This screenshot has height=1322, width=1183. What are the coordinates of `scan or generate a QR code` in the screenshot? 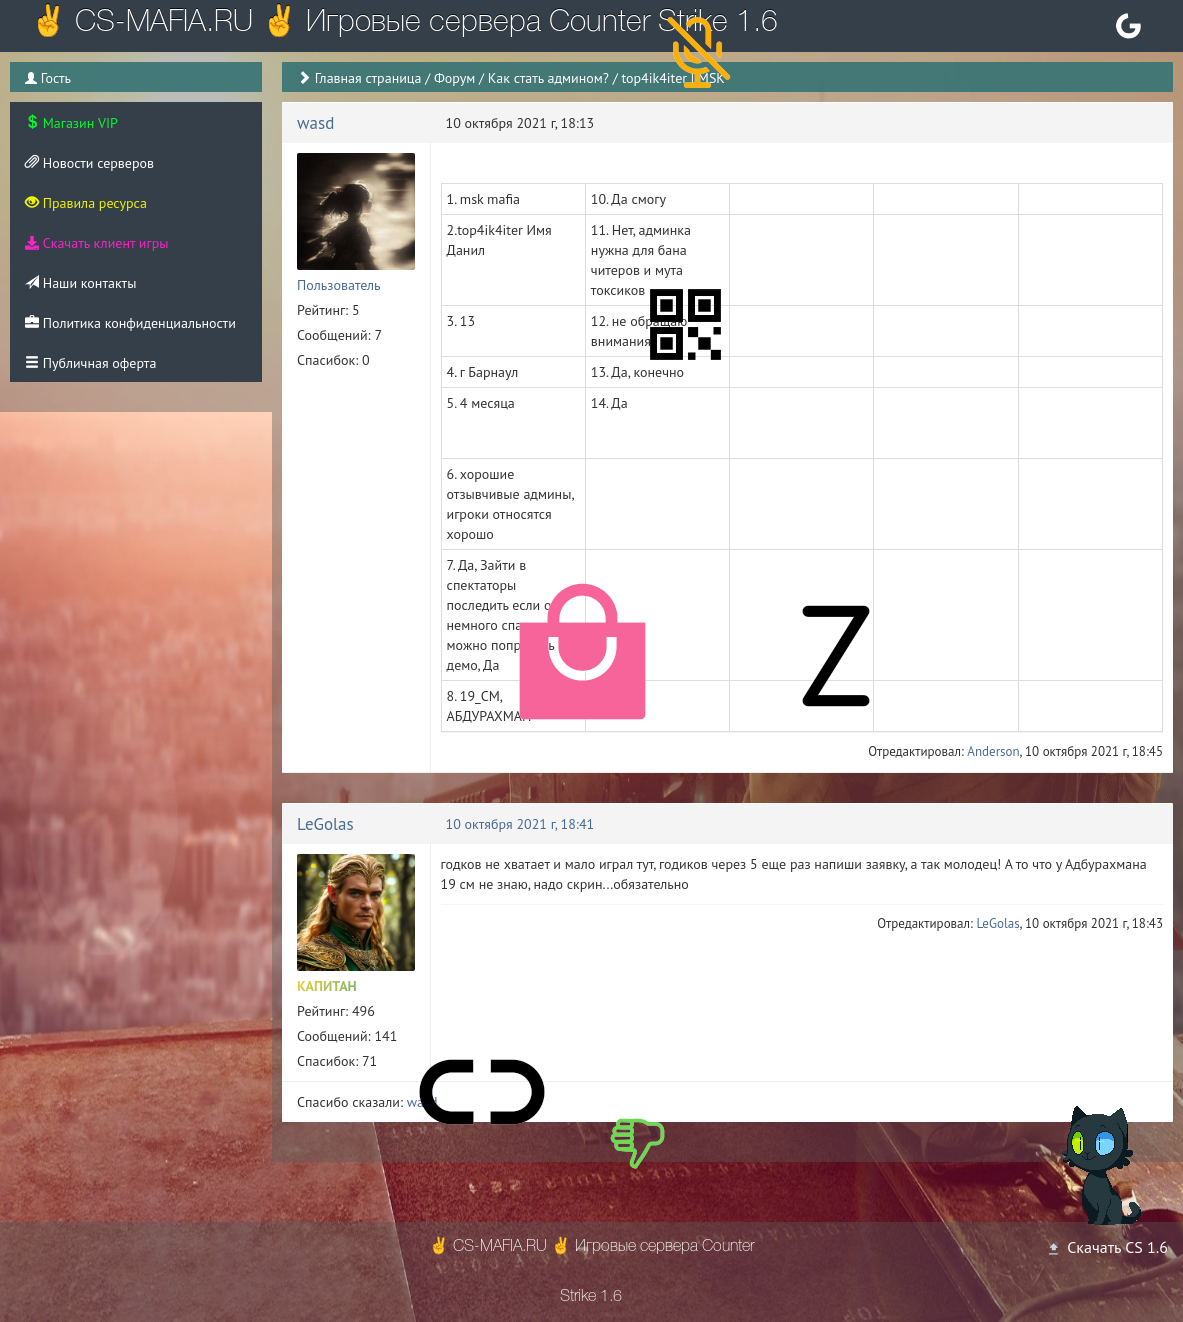 It's located at (685, 324).